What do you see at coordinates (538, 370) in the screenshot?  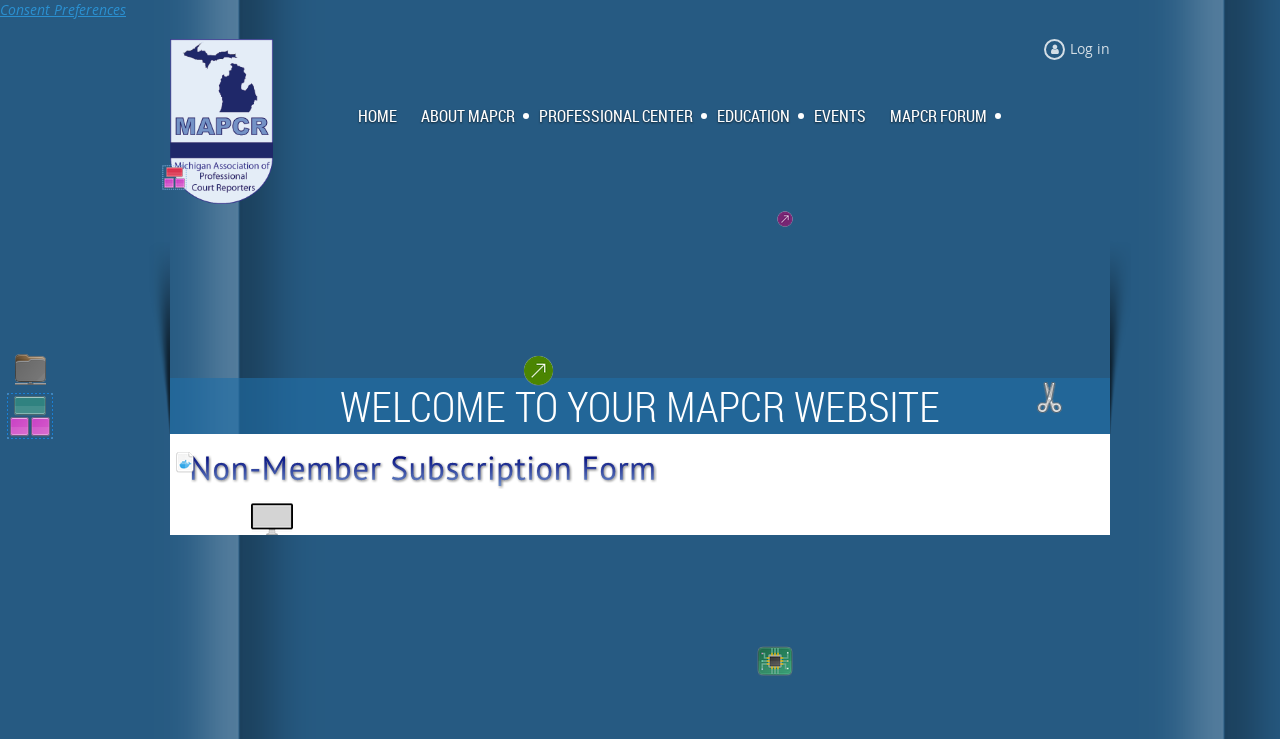 I see `indicates a symbolic link or shortcut to another file` at bounding box center [538, 370].